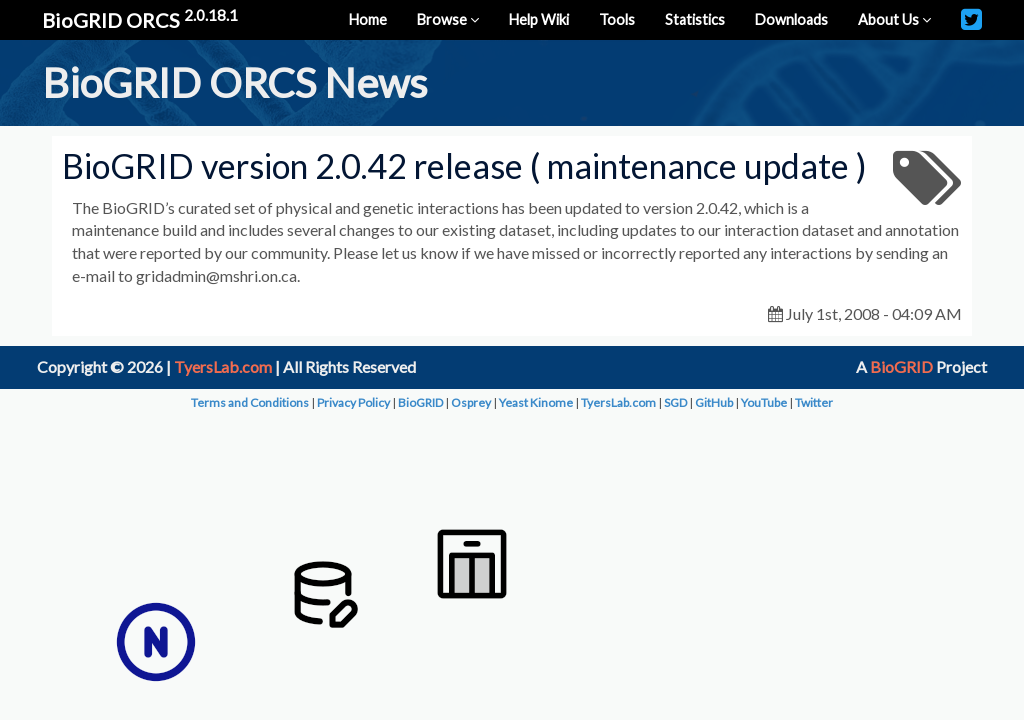 The image size is (1024, 720). Describe the element at coordinates (156, 642) in the screenshot. I see `indicates north direction on a map` at that location.